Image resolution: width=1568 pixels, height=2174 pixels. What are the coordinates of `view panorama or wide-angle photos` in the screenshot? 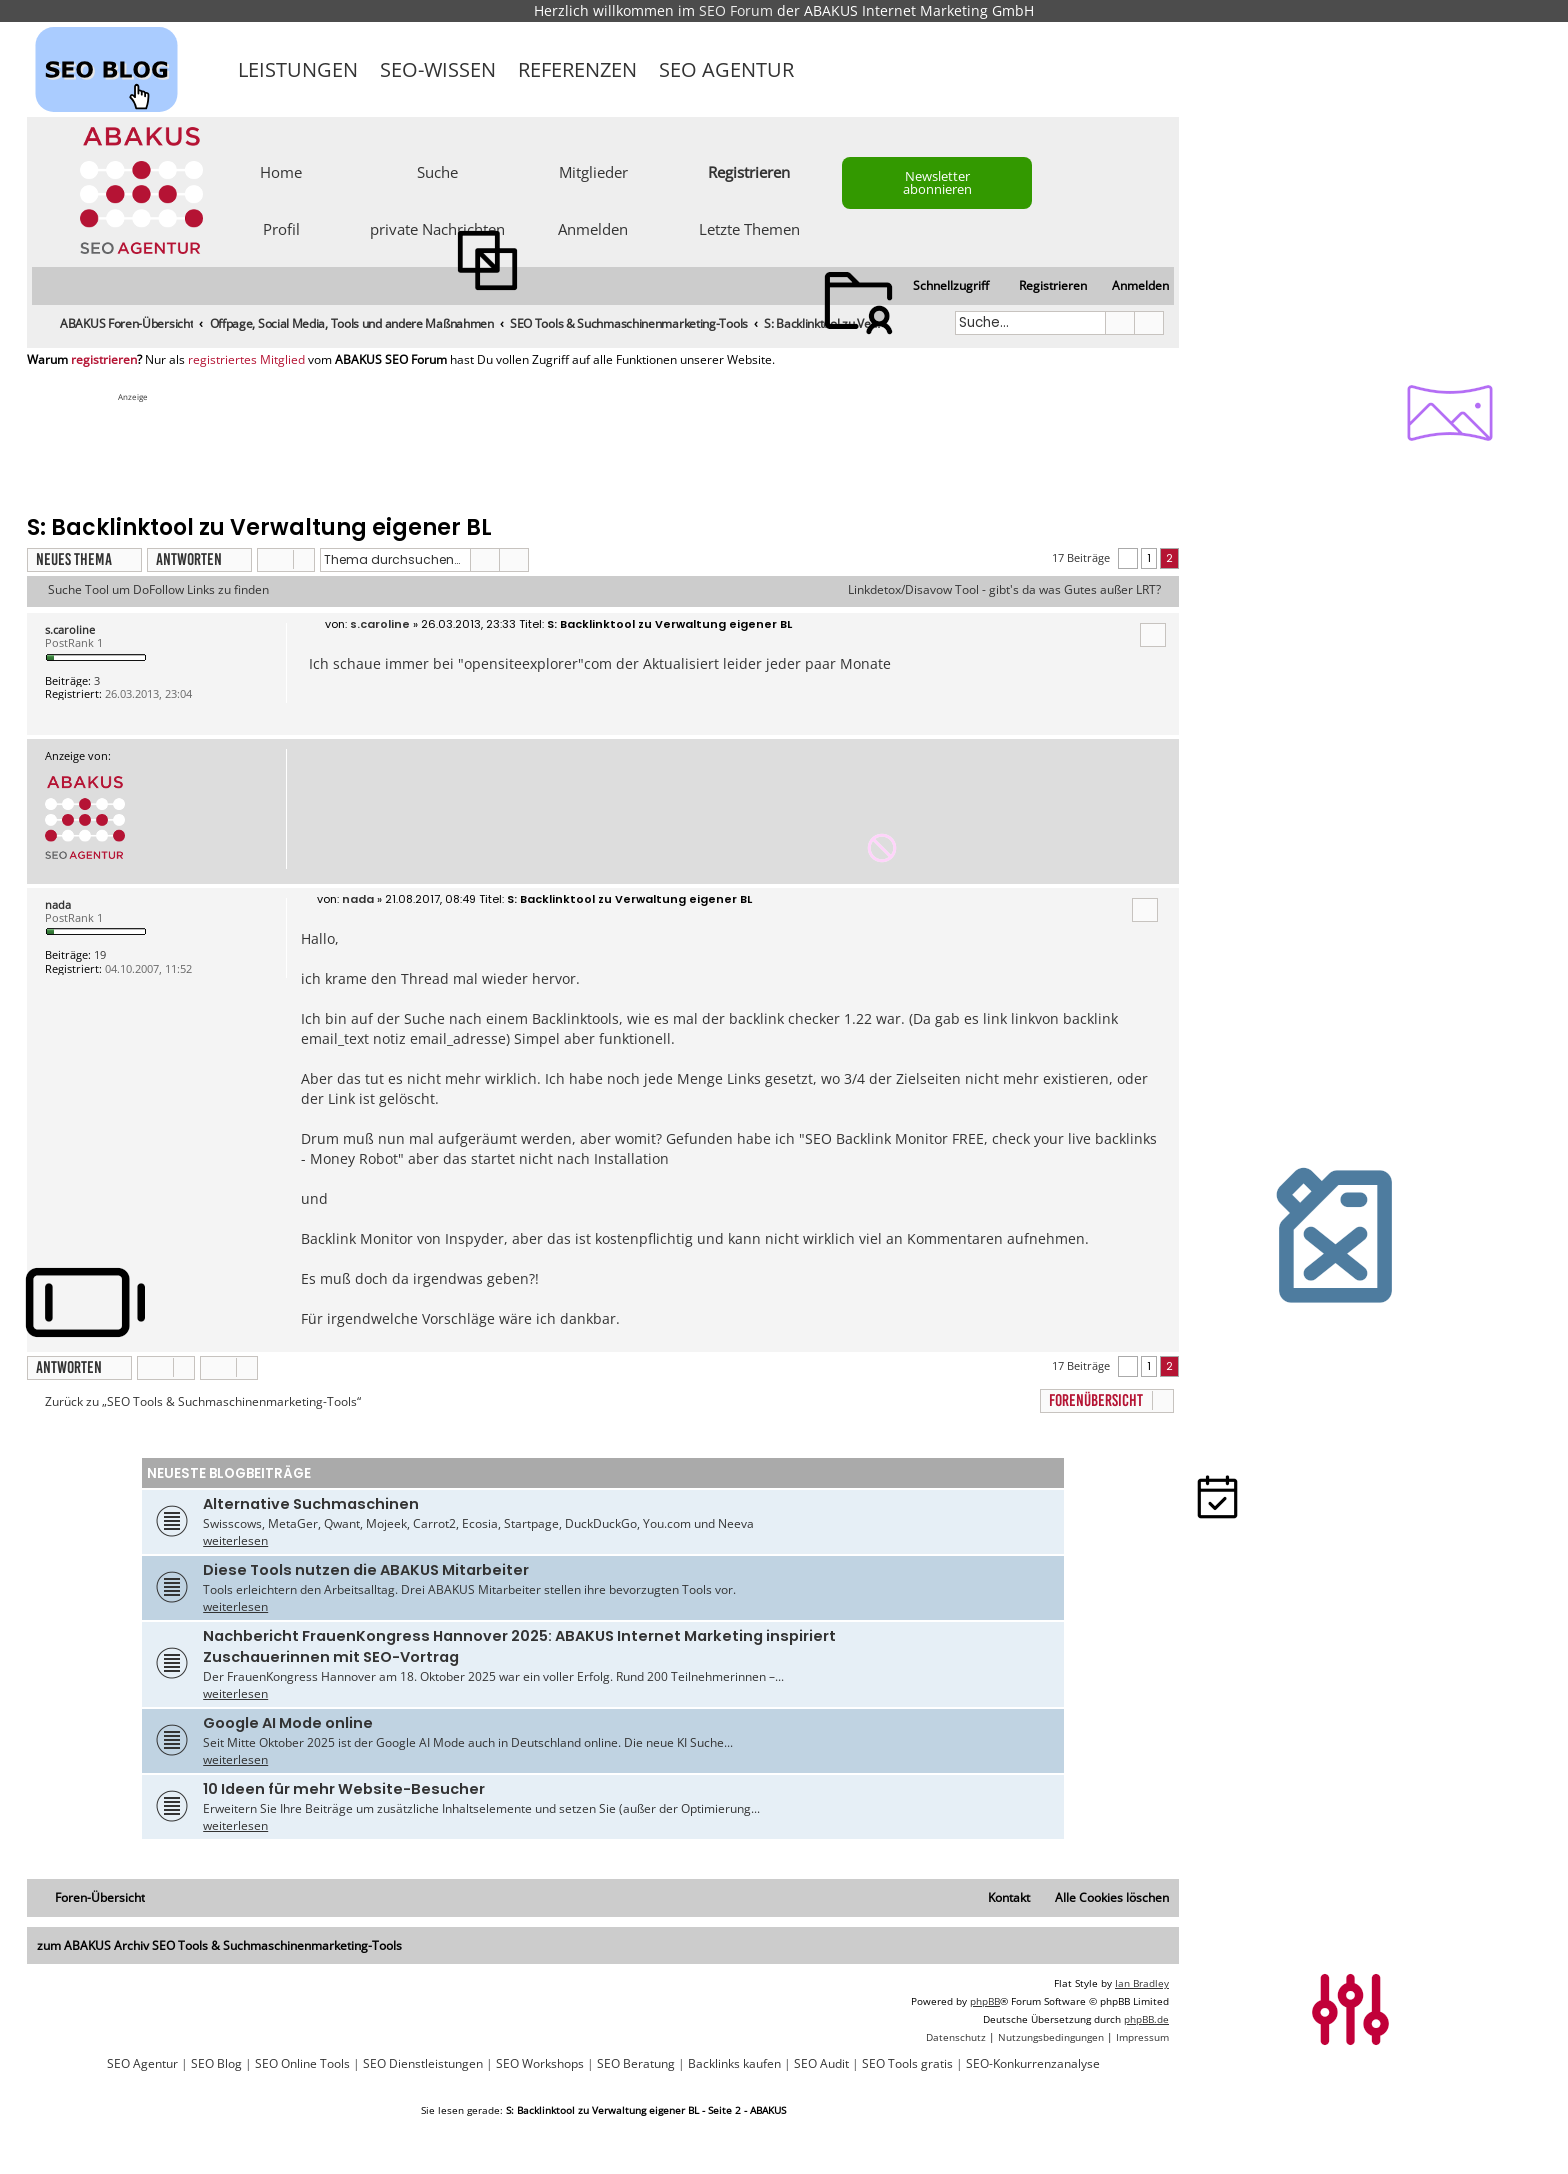 It's located at (1450, 413).